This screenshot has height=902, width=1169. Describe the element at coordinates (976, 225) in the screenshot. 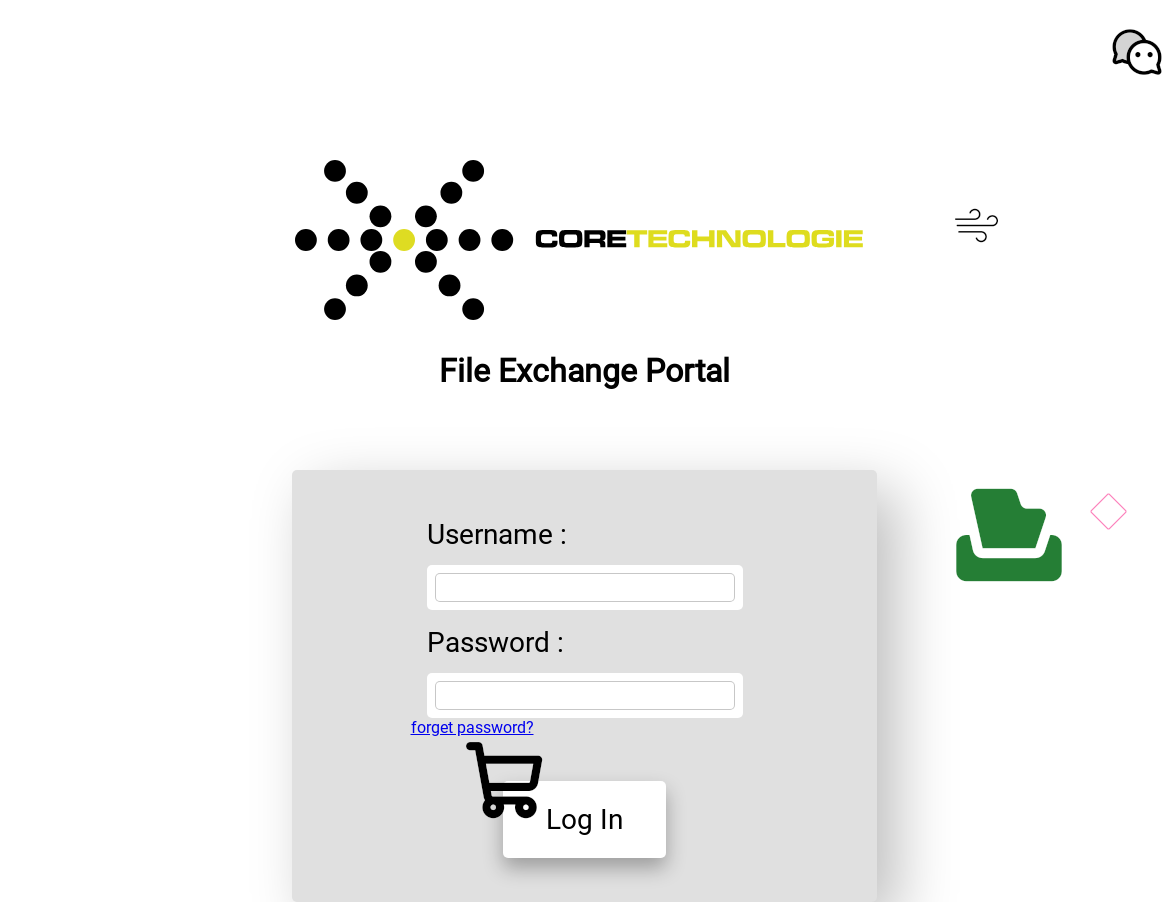

I see `indicates current wind conditions` at that location.